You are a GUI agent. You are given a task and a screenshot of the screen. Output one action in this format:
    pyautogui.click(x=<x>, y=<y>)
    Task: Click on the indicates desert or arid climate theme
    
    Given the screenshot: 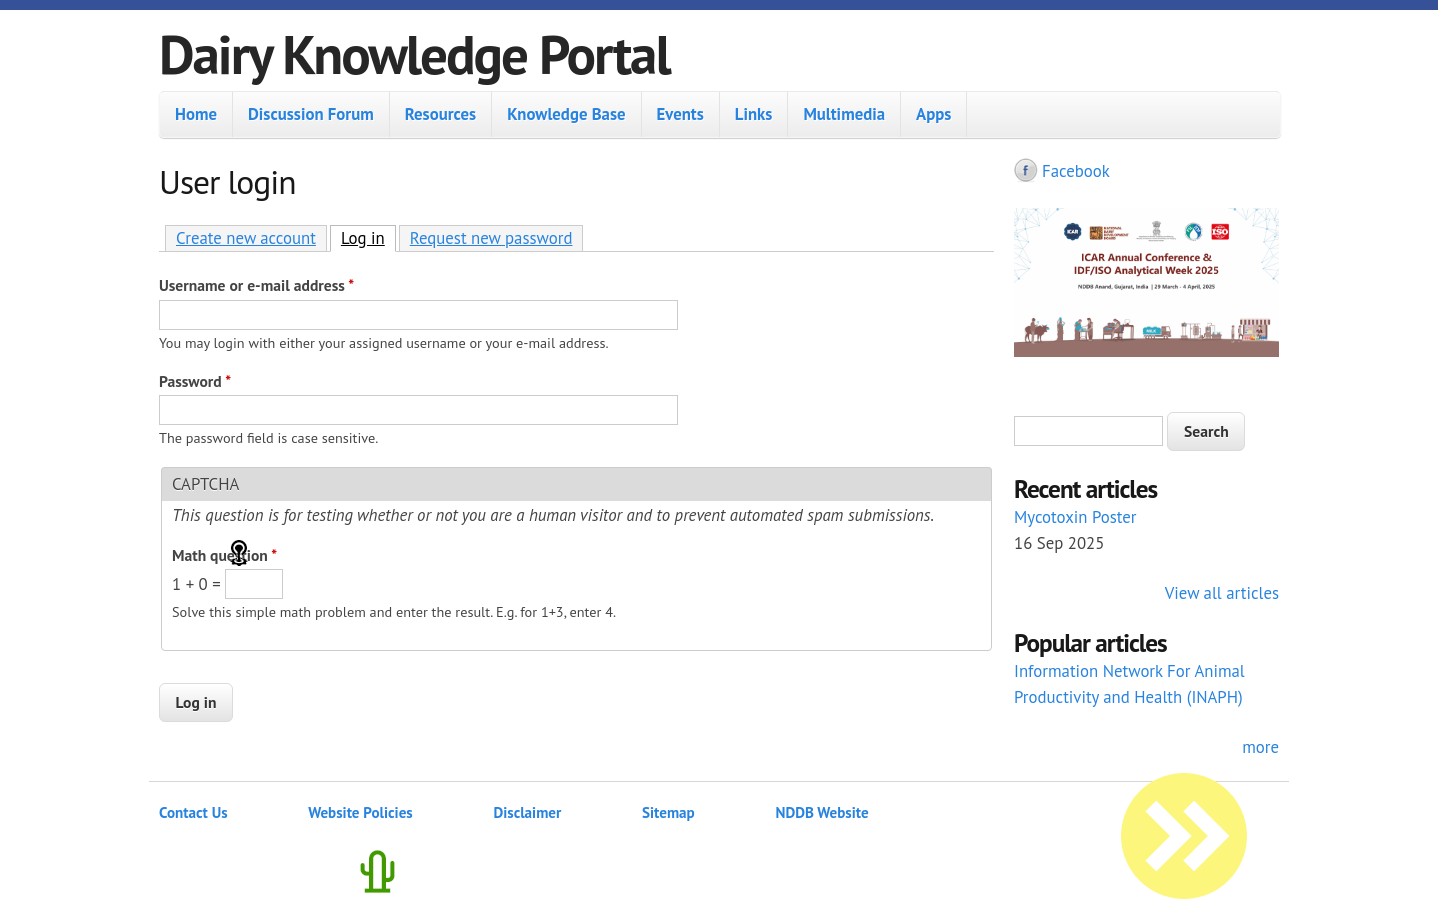 What is the action you would take?
    pyautogui.click(x=377, y=871)
    